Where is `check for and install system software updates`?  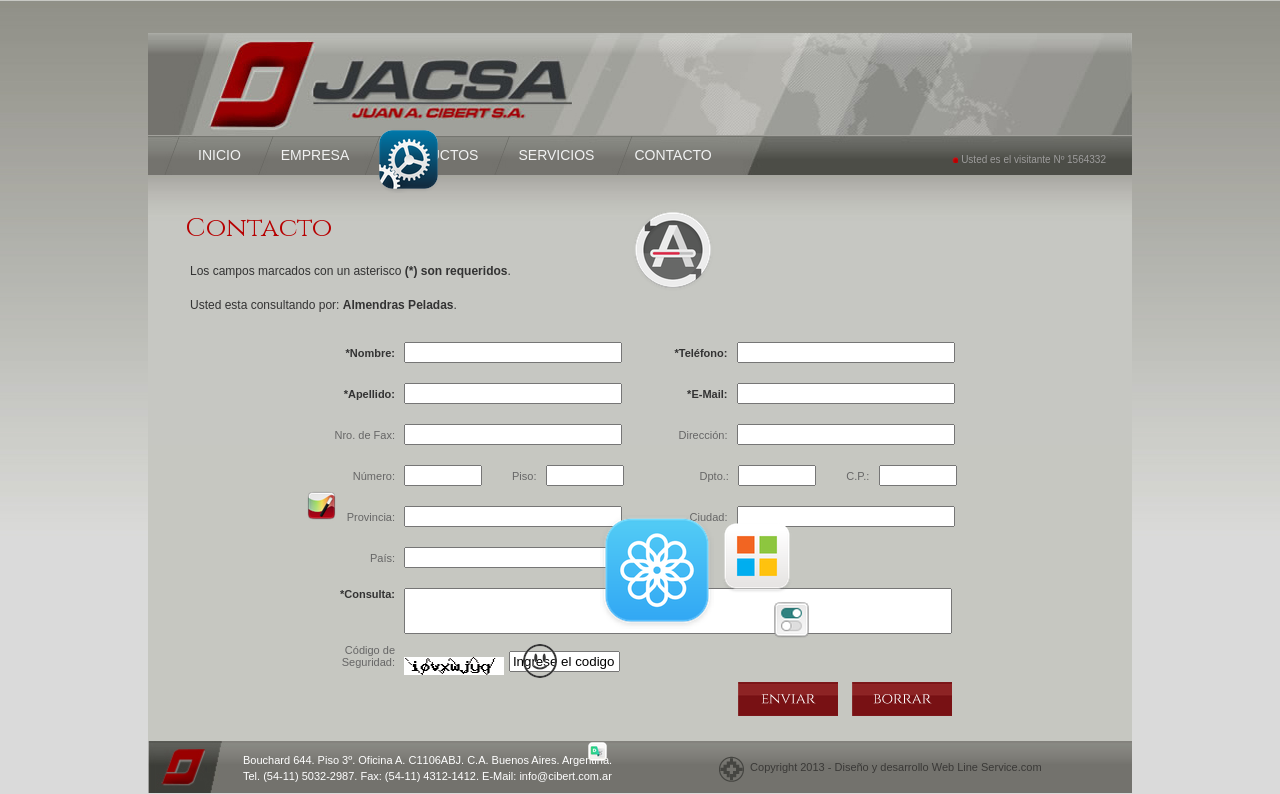
check for and install system software updates is located at coordinates (673, 250).